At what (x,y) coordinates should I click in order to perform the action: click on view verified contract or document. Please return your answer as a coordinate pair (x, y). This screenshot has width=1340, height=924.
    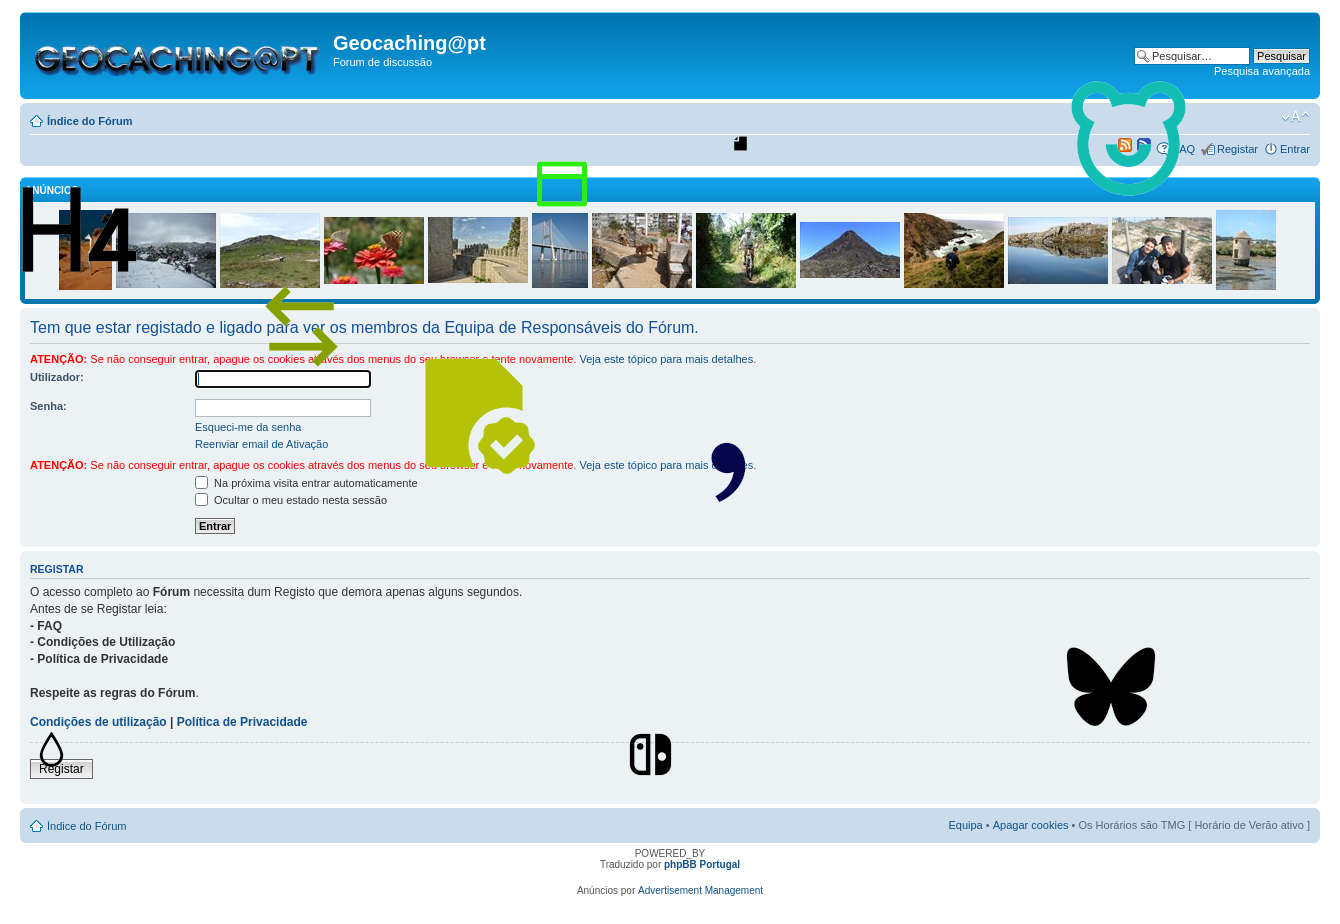
    Looking at the image, I should click on (474, 413).